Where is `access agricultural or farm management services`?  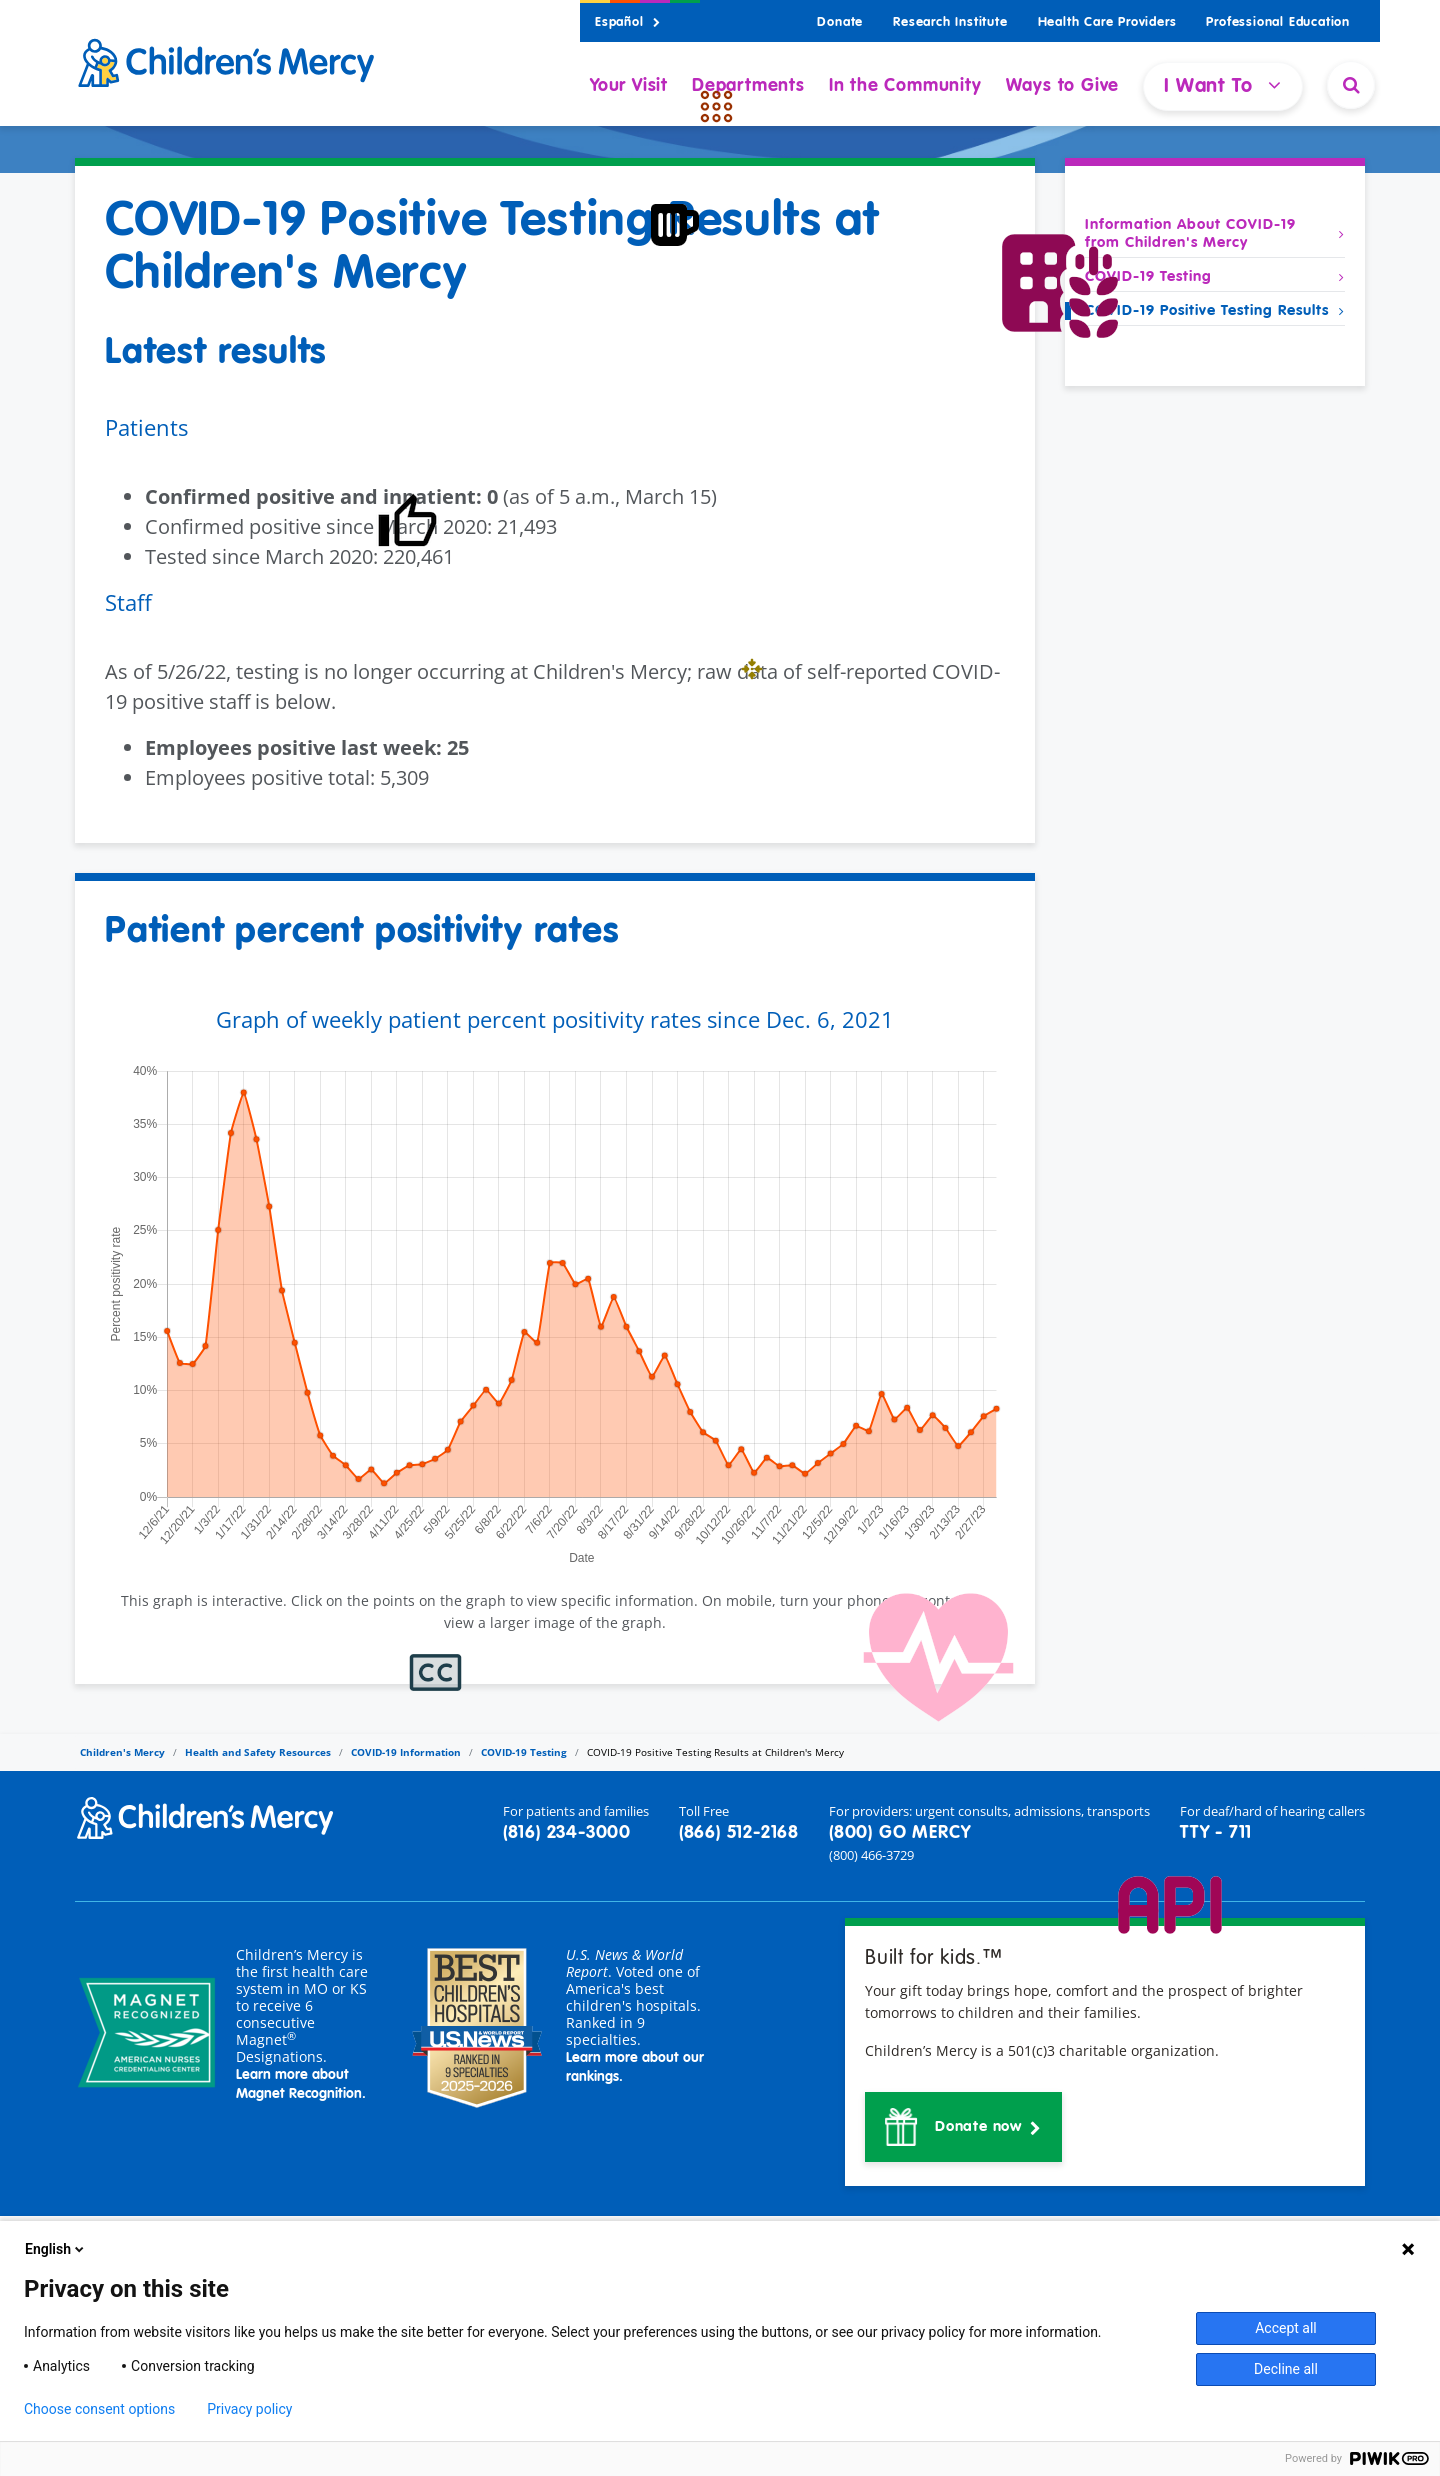
access agricultural or farm management services is located at coordinates (1057, 283).